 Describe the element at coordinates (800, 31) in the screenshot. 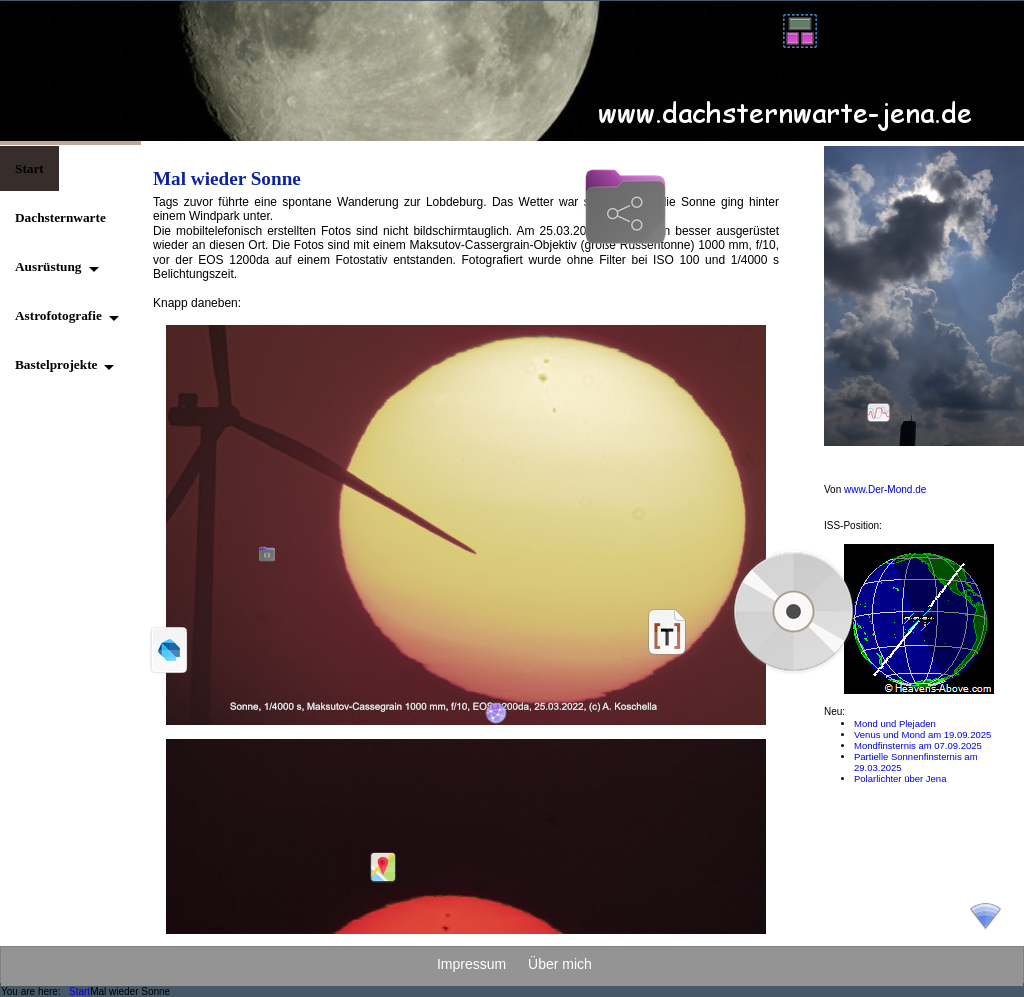

I see `select all items in the current view` at that location.